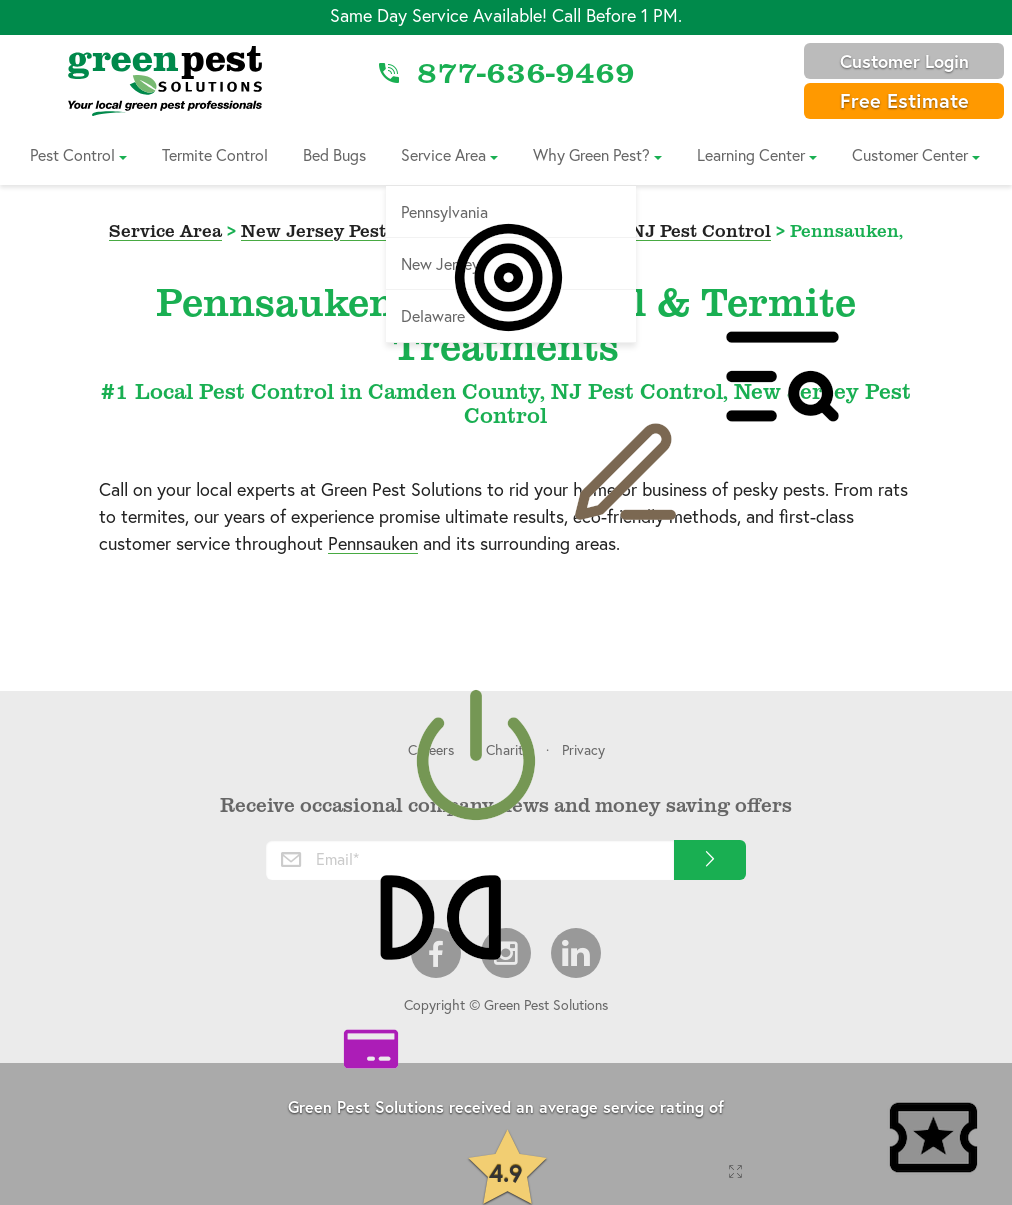 This screenshot has height=1205, width=1012. Describe the element at coordinates (933, 1137) in the screenshot. I see `view local events or entertainment` at that location.